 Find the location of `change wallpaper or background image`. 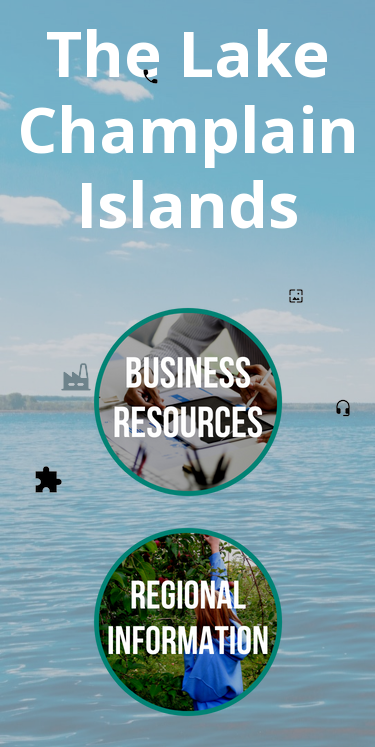

change wallpaper or background image is located at coordinates (296, 296).